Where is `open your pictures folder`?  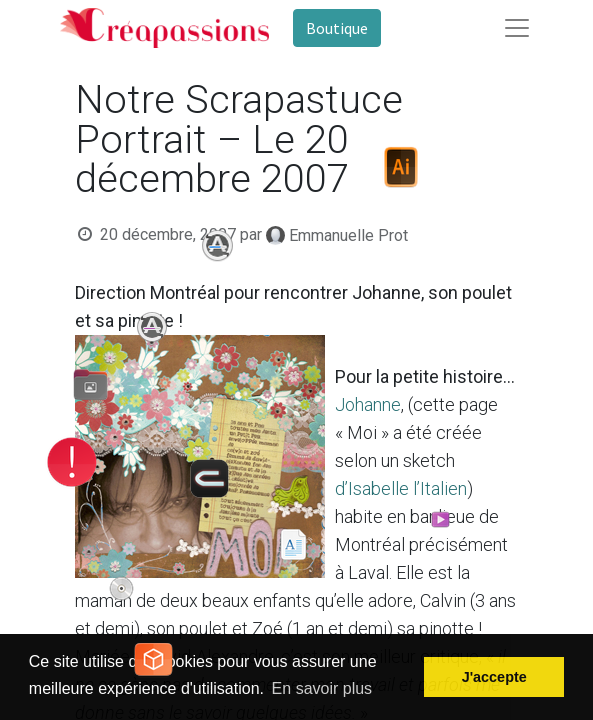
open your pictures folder is located at coordinates (90, 384).